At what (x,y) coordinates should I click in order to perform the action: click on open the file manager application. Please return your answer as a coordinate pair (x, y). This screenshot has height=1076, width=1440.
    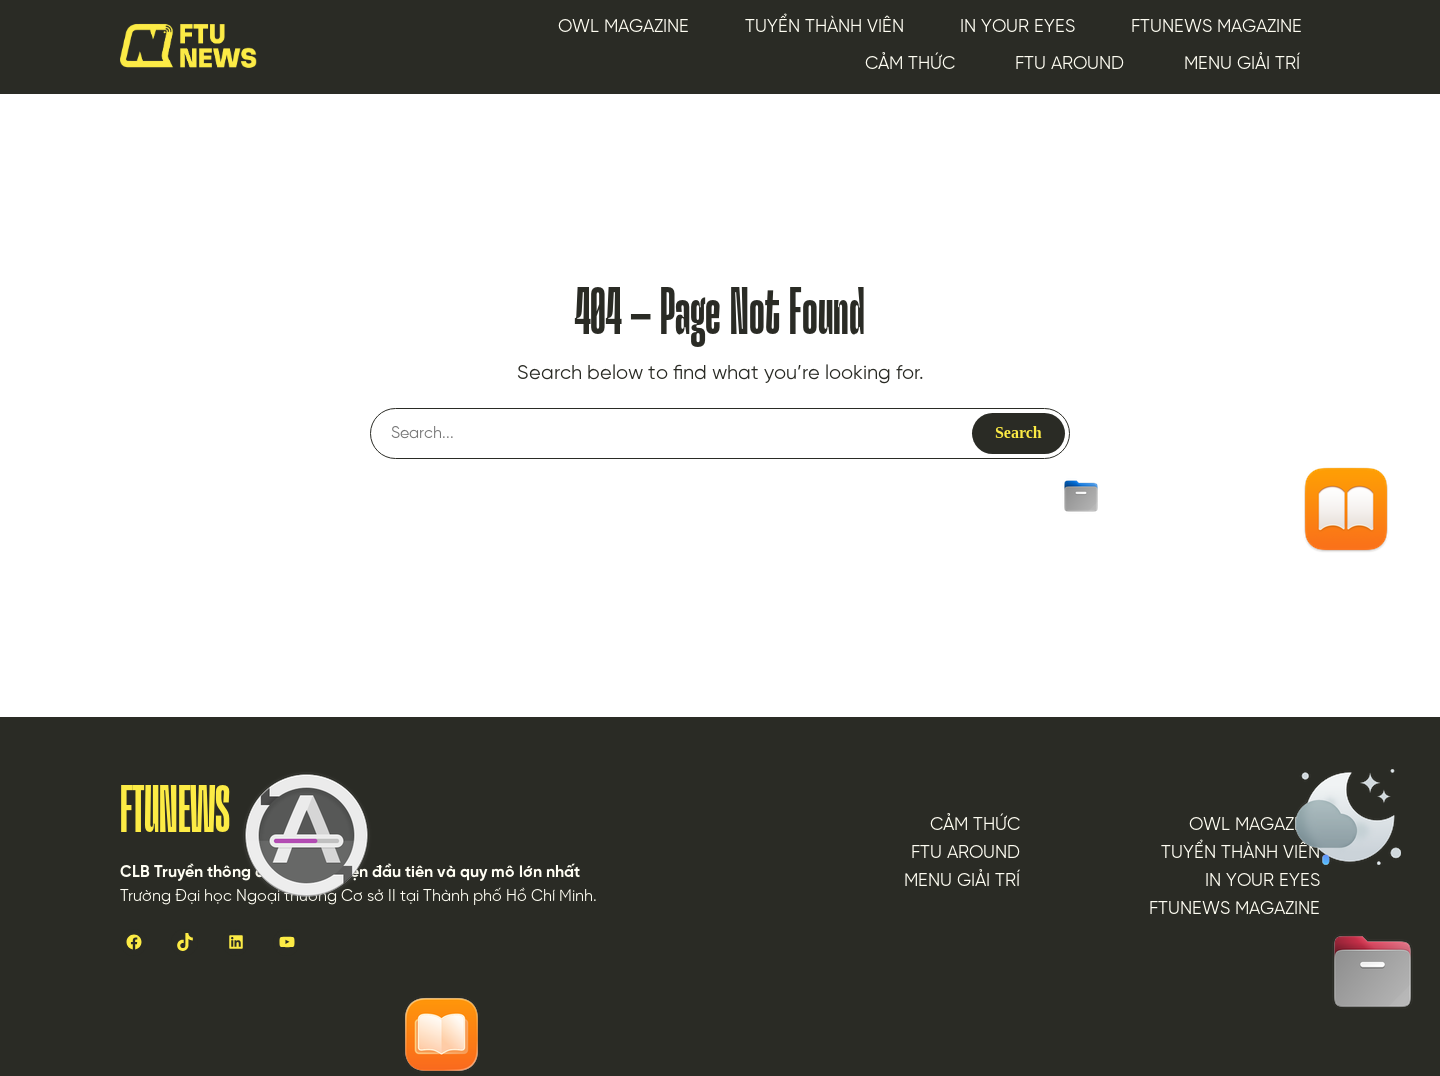
    Looking at the image, I should click on (1372, 971).